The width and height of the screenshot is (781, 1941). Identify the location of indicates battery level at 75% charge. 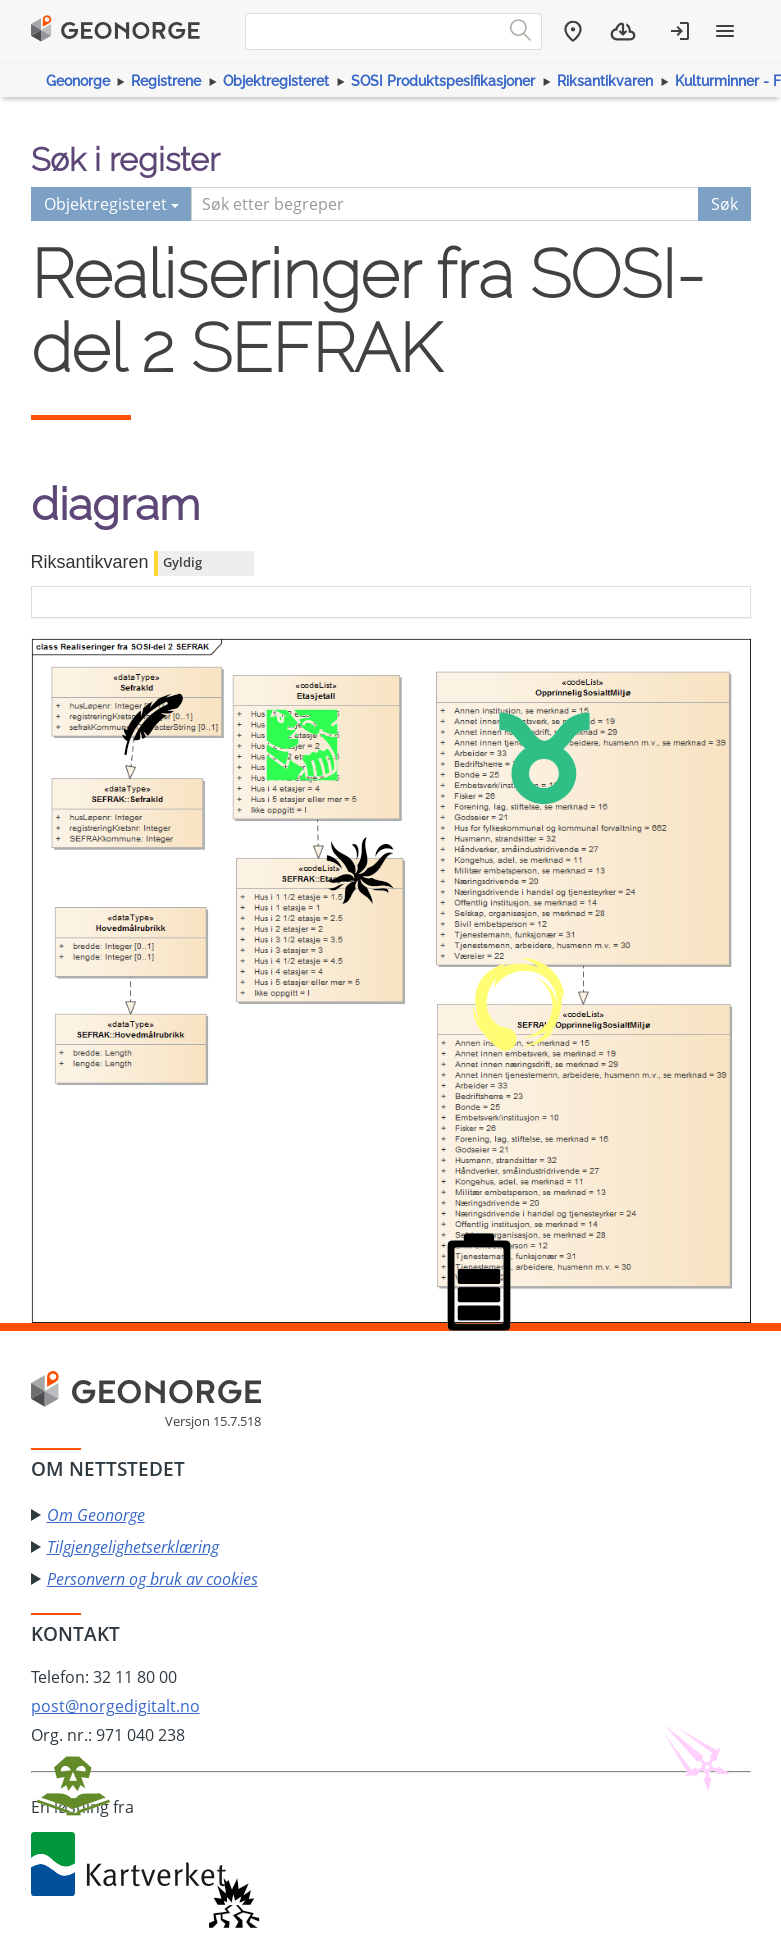
(479, 1282).